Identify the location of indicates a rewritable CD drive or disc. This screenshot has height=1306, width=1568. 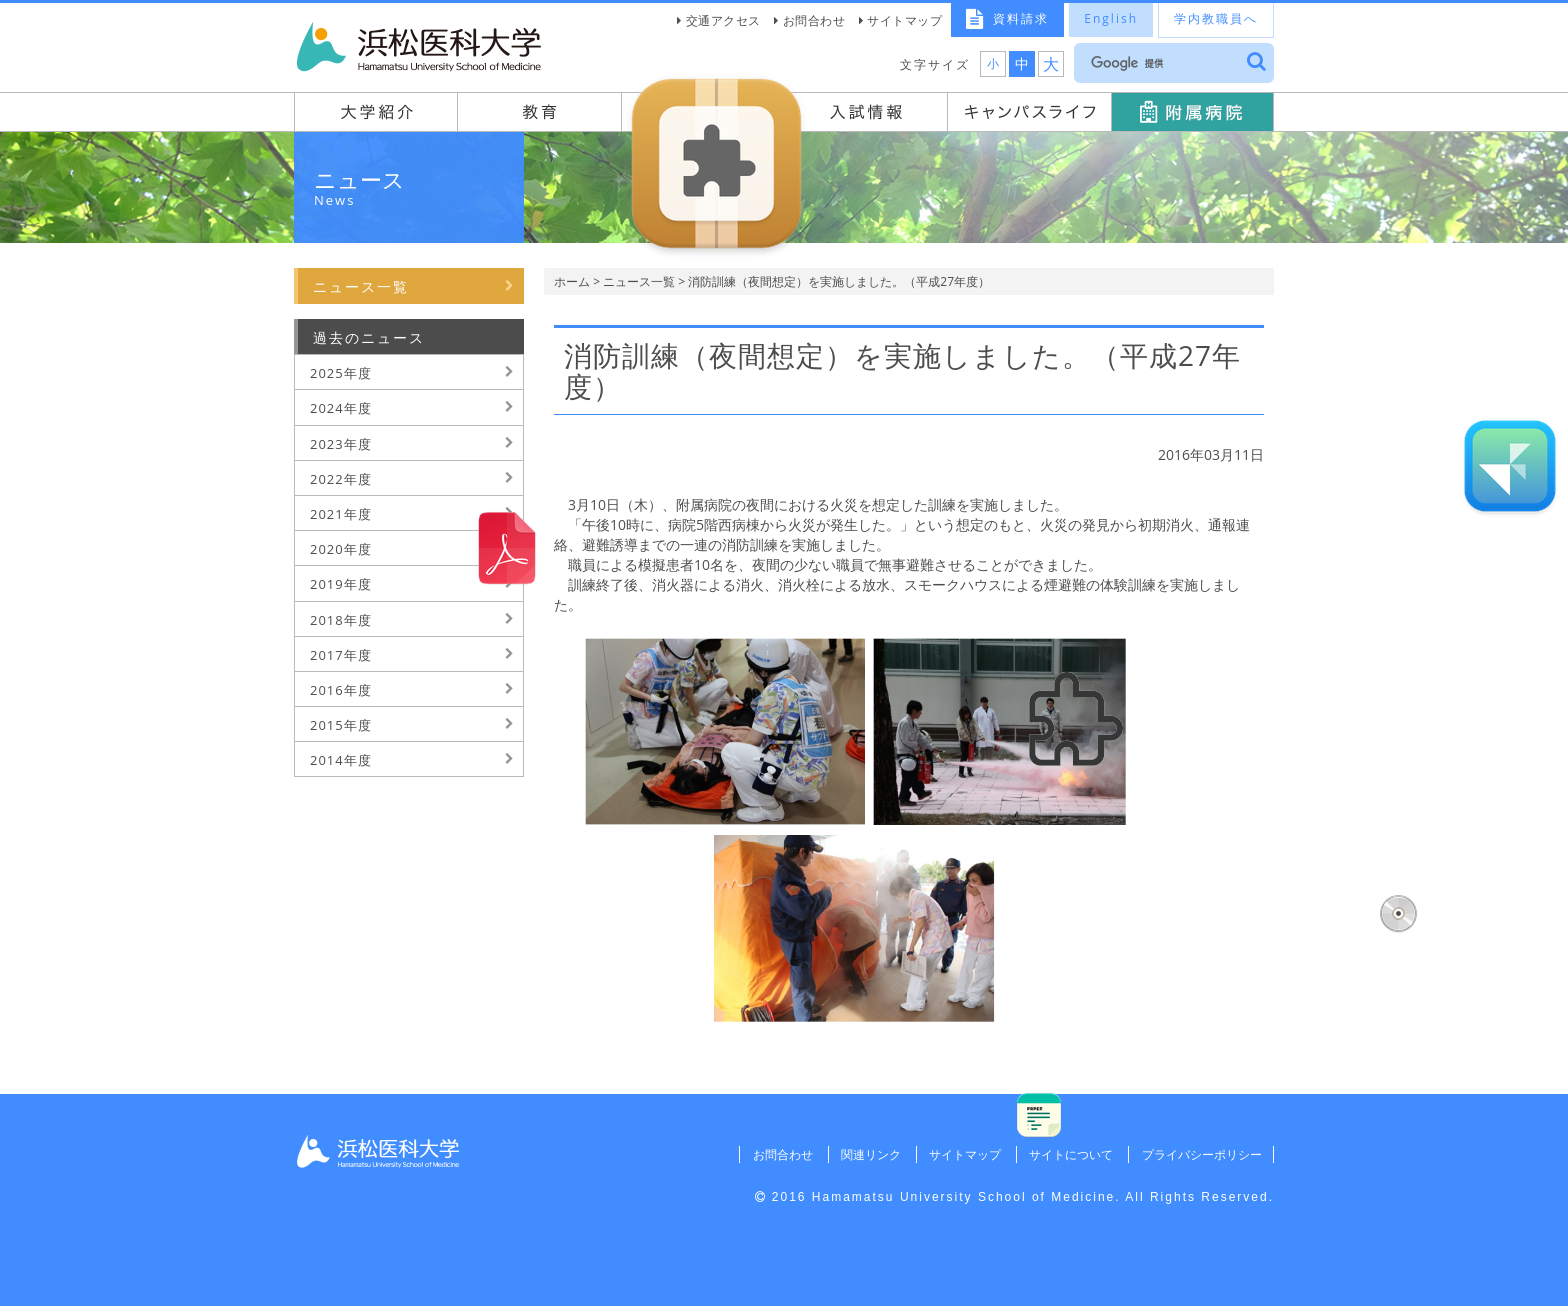
(1398, 913).